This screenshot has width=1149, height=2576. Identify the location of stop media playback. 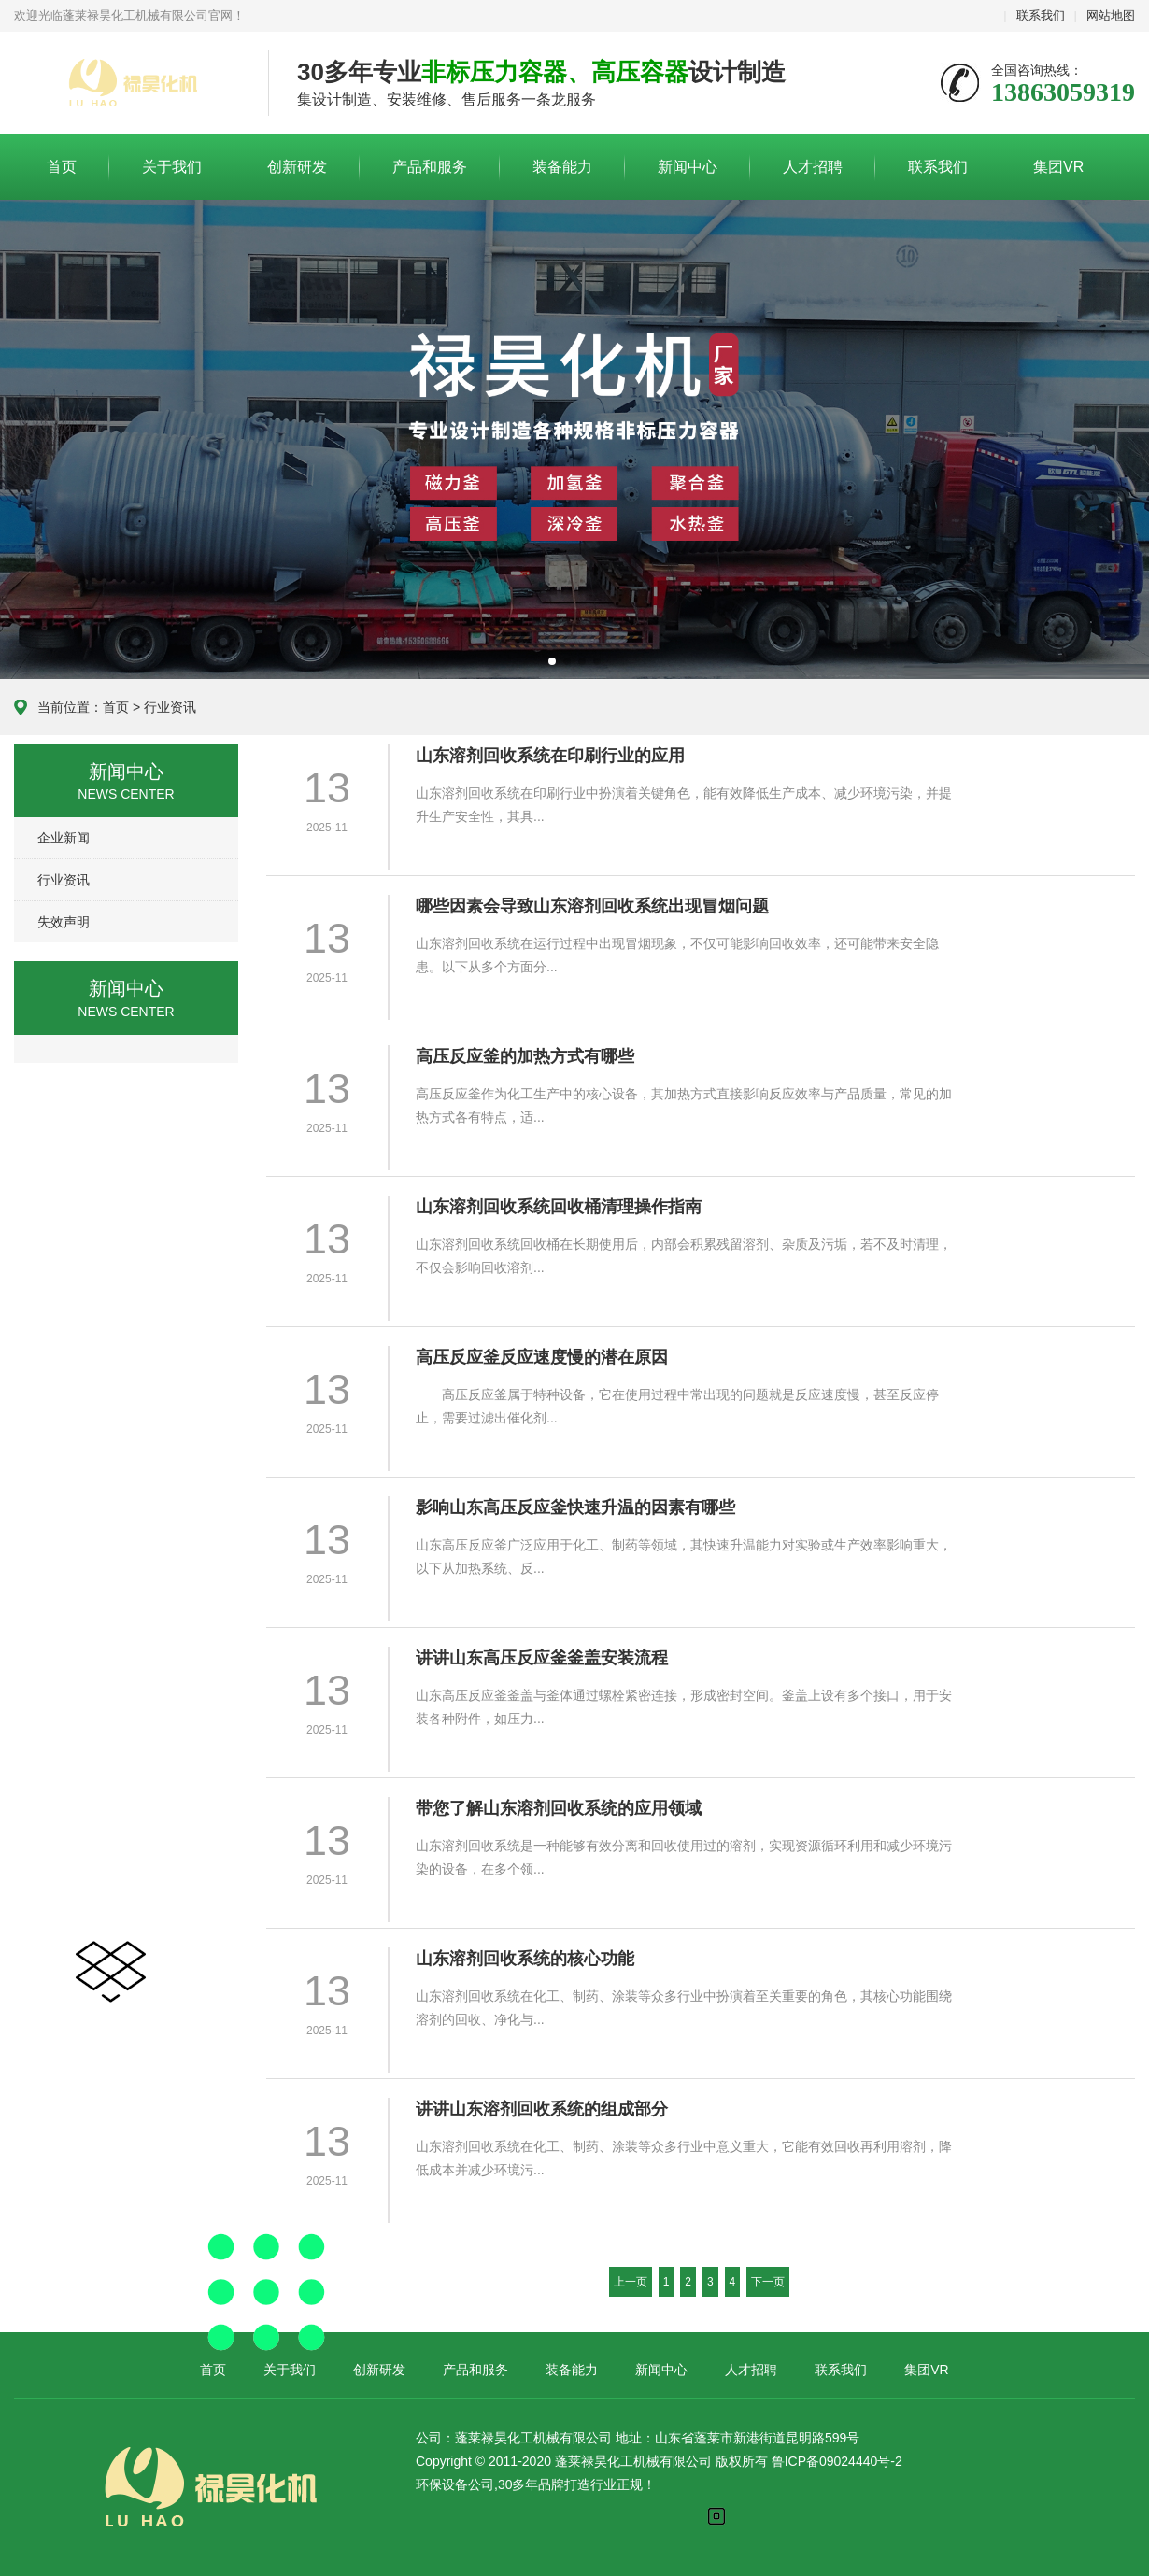
(716, 2516).